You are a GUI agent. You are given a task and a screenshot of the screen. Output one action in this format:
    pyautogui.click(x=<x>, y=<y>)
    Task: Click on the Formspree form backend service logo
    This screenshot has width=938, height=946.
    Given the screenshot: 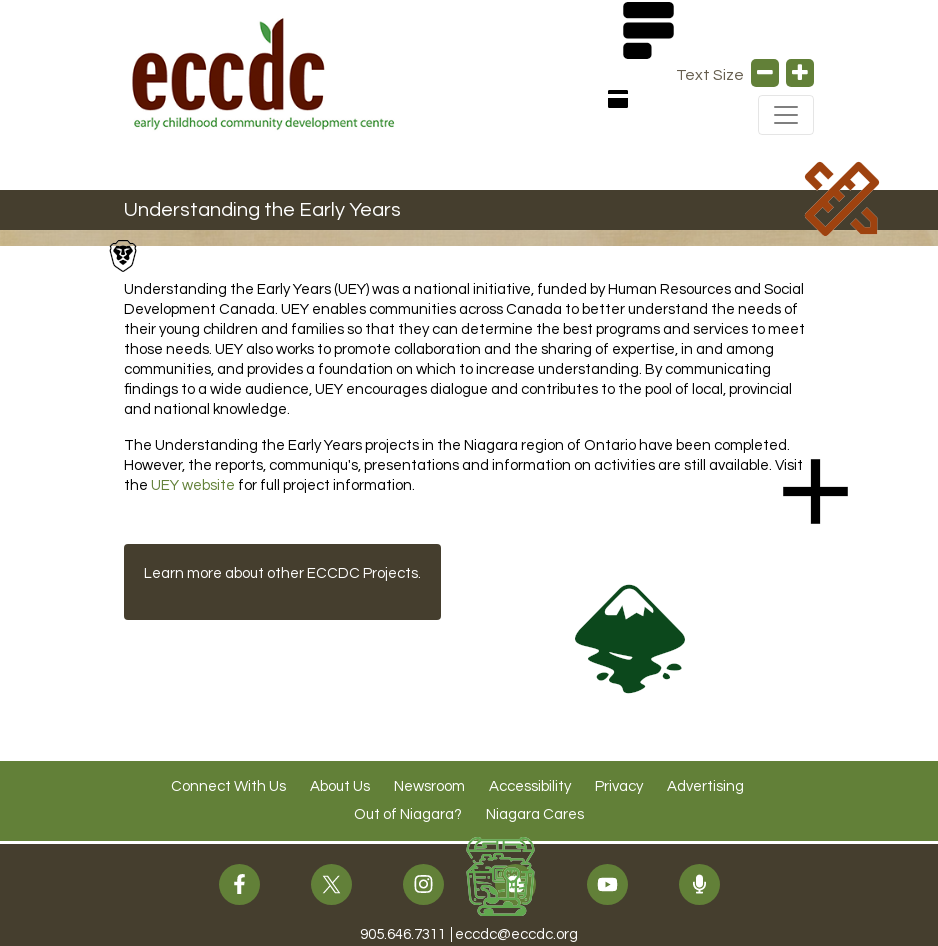 What is the action you would take?
    pyautogui.click(x=648, y=30)
    